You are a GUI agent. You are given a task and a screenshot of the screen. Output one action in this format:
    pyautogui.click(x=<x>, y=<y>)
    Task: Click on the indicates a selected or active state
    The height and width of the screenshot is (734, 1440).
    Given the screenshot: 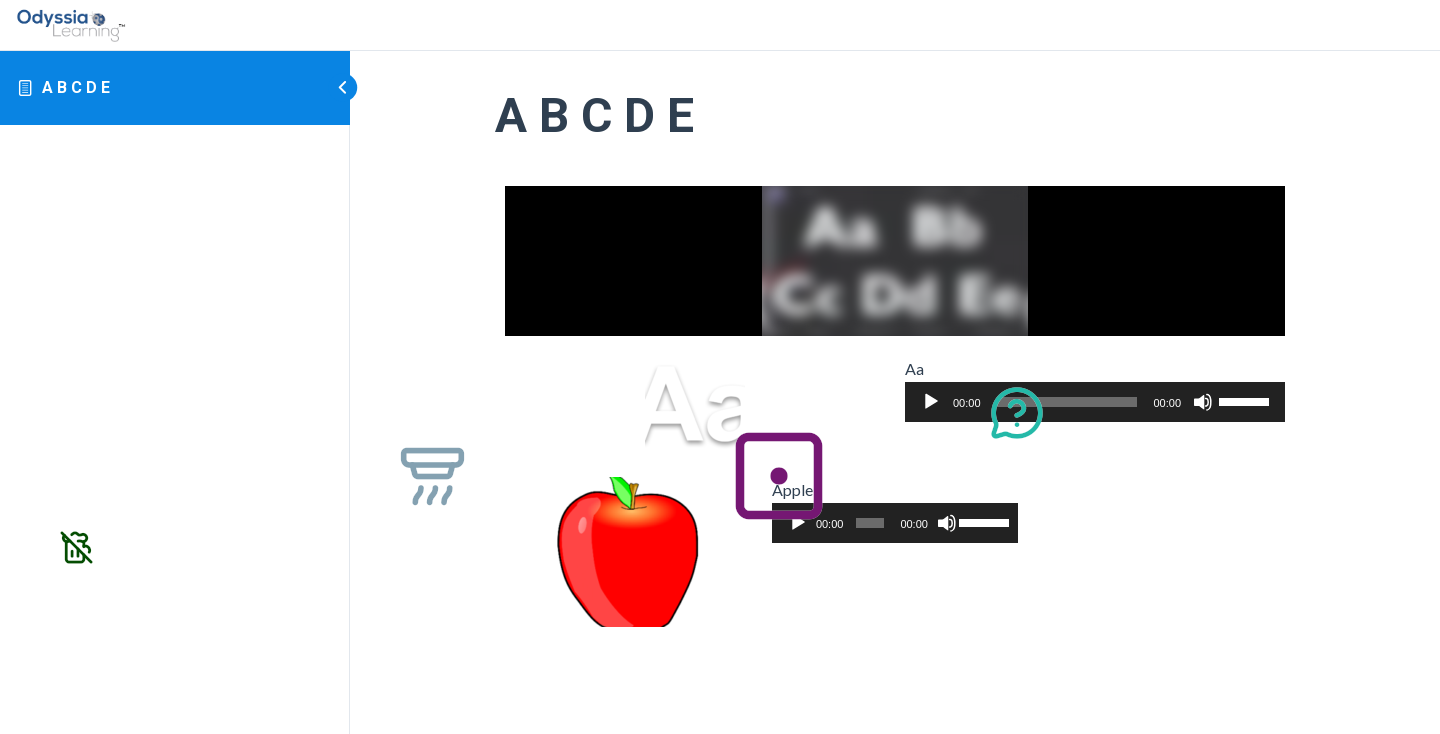 What is the action you would take?
    pyautogui.click(x=779, y=476)
    